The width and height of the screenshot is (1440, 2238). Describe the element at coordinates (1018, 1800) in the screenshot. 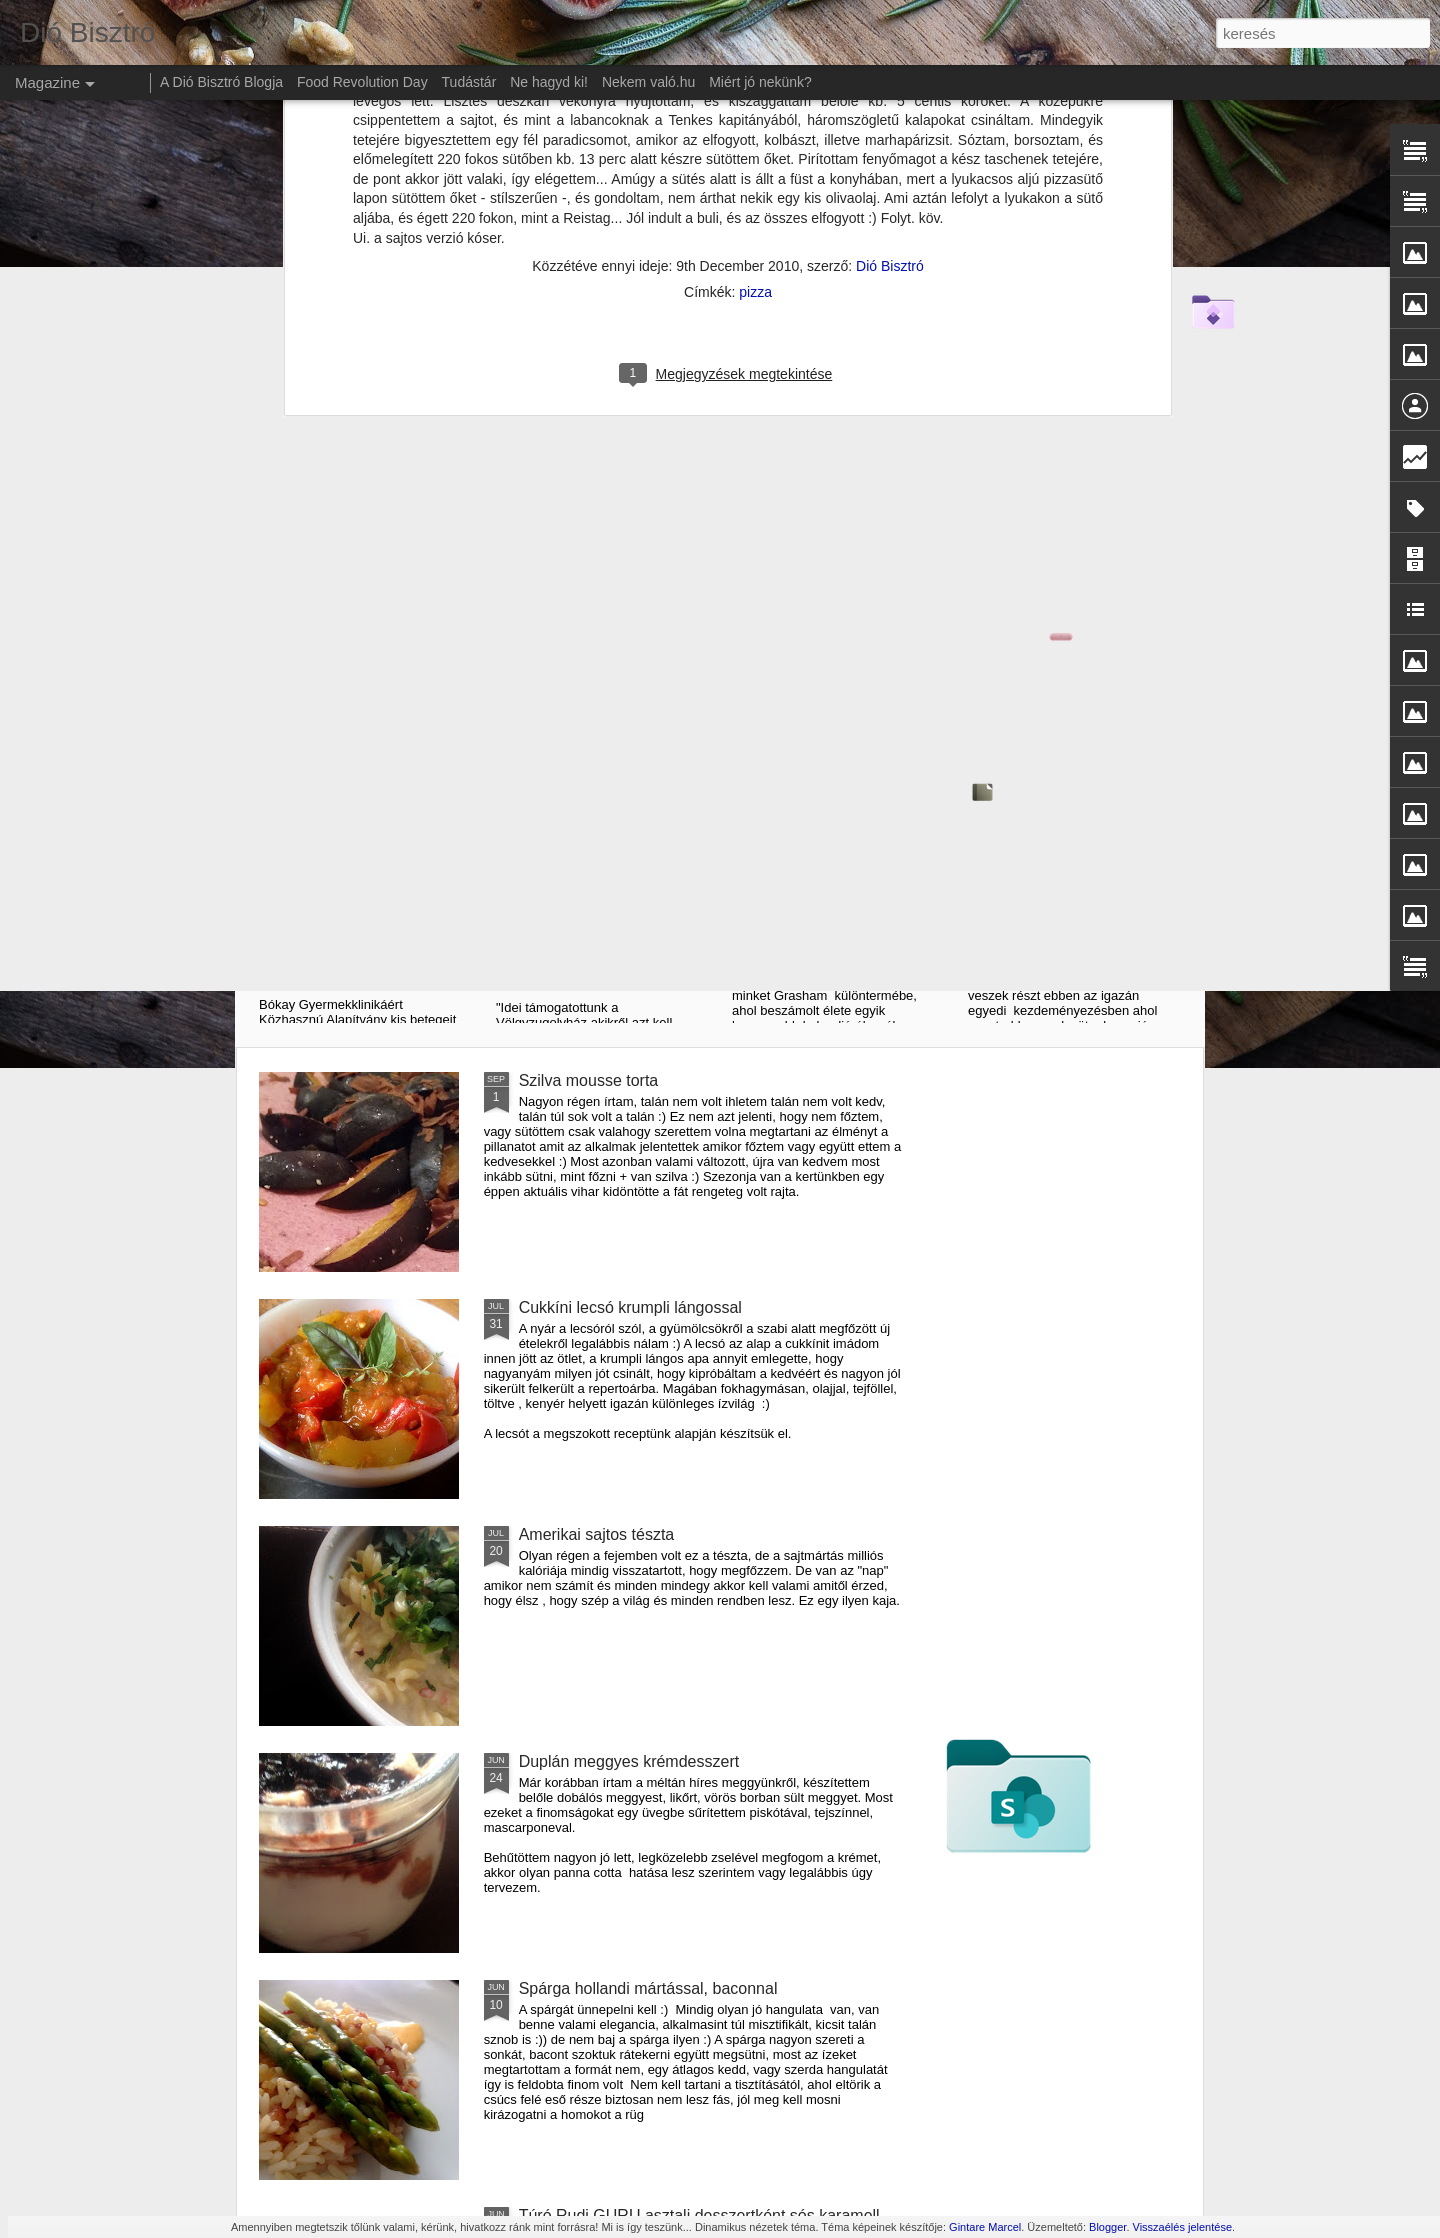

I see `open microsoft sharepoint folder` at that location.